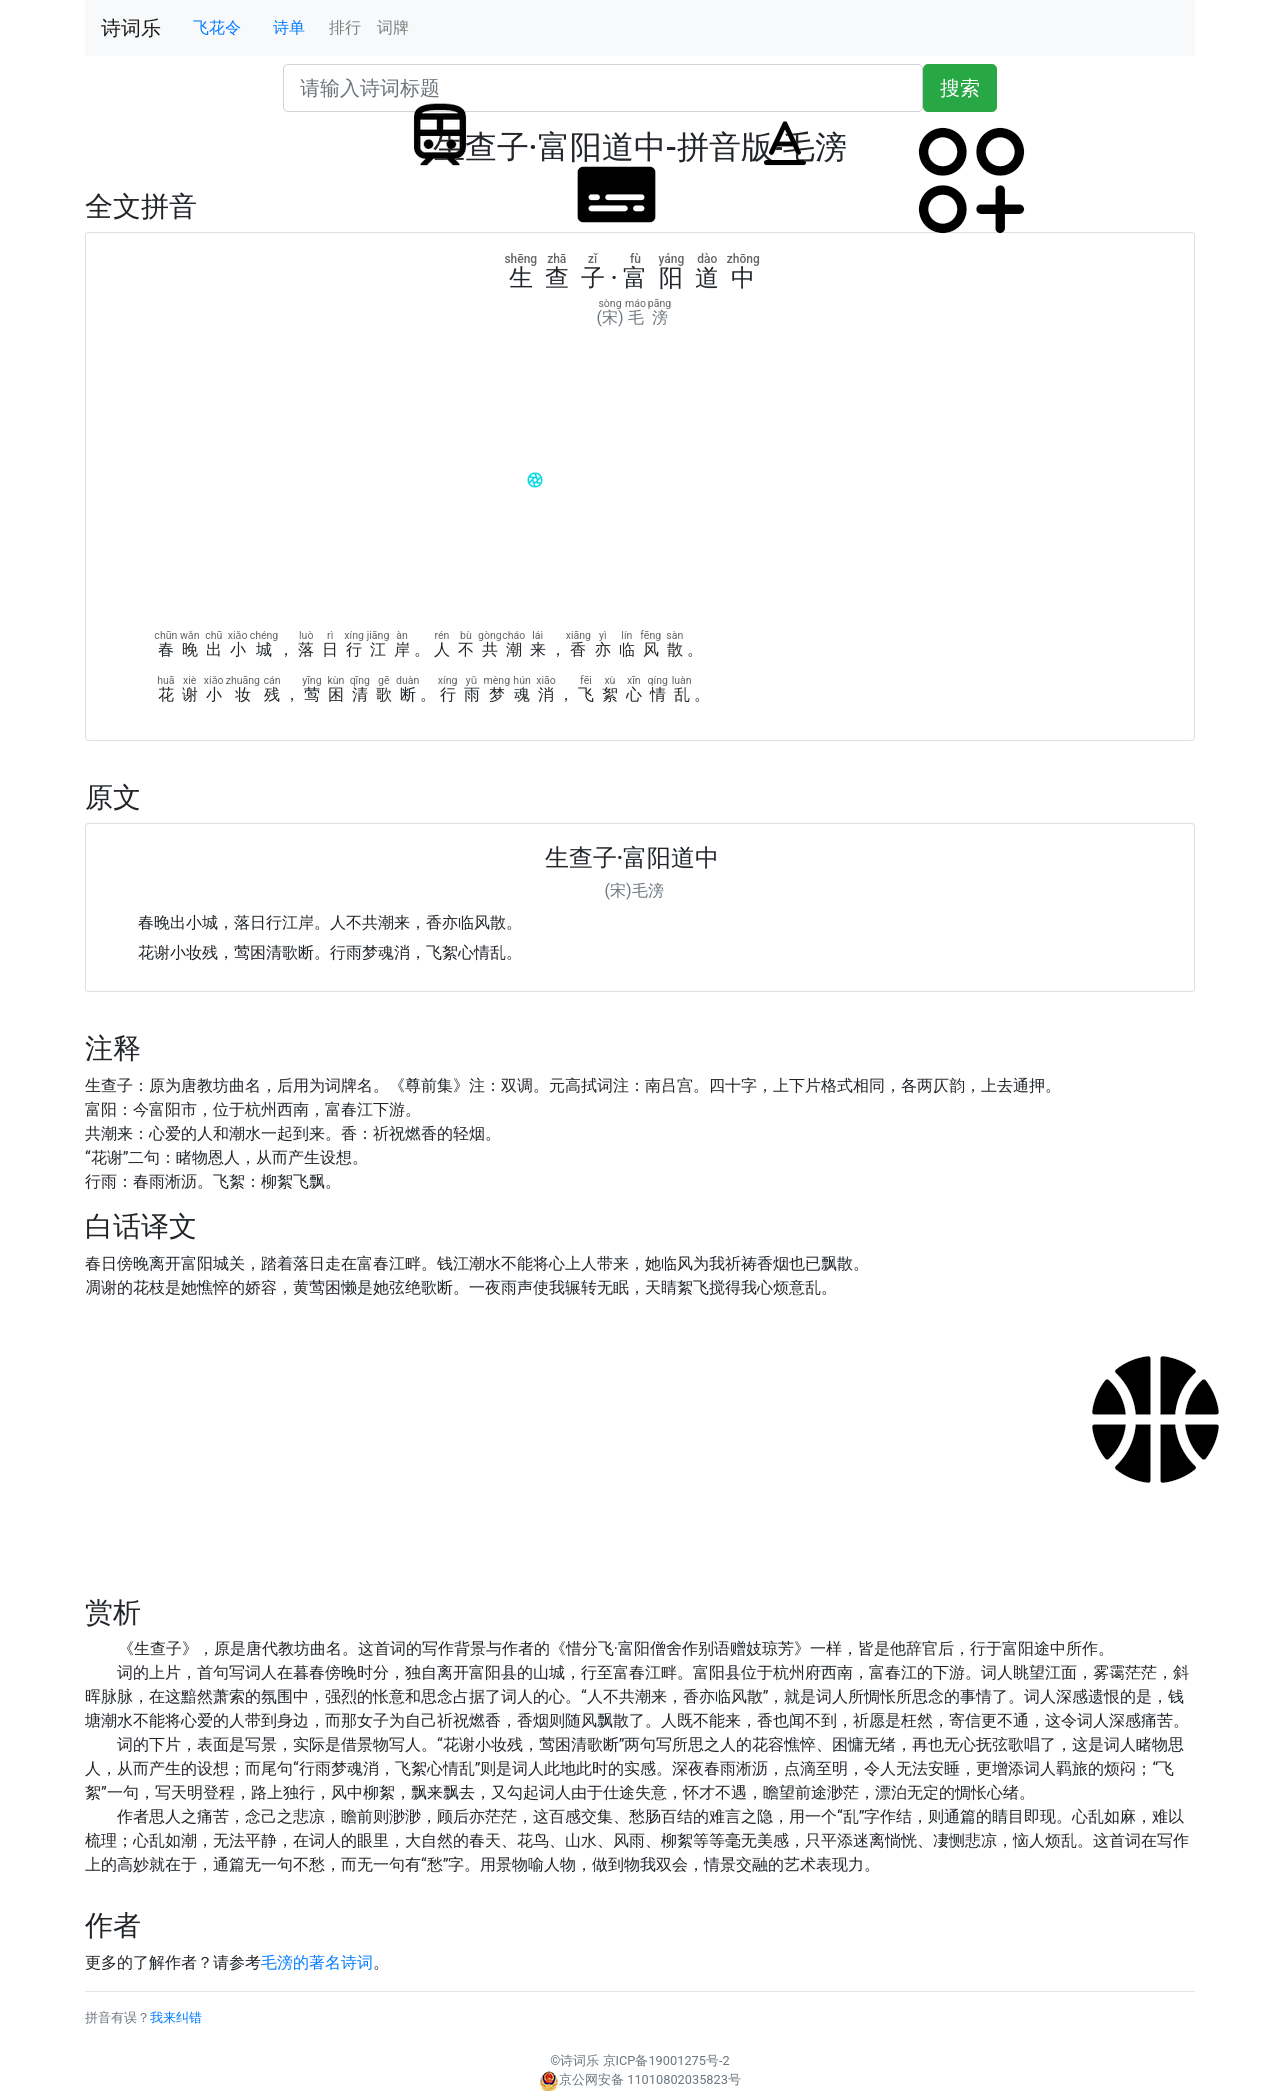 This screenshot has width=1280, height=2091. What do you see at coordinates (616, 194) in the screenshot?
I see `enable subtitles or closed captions` at bounding box center [616, 194].